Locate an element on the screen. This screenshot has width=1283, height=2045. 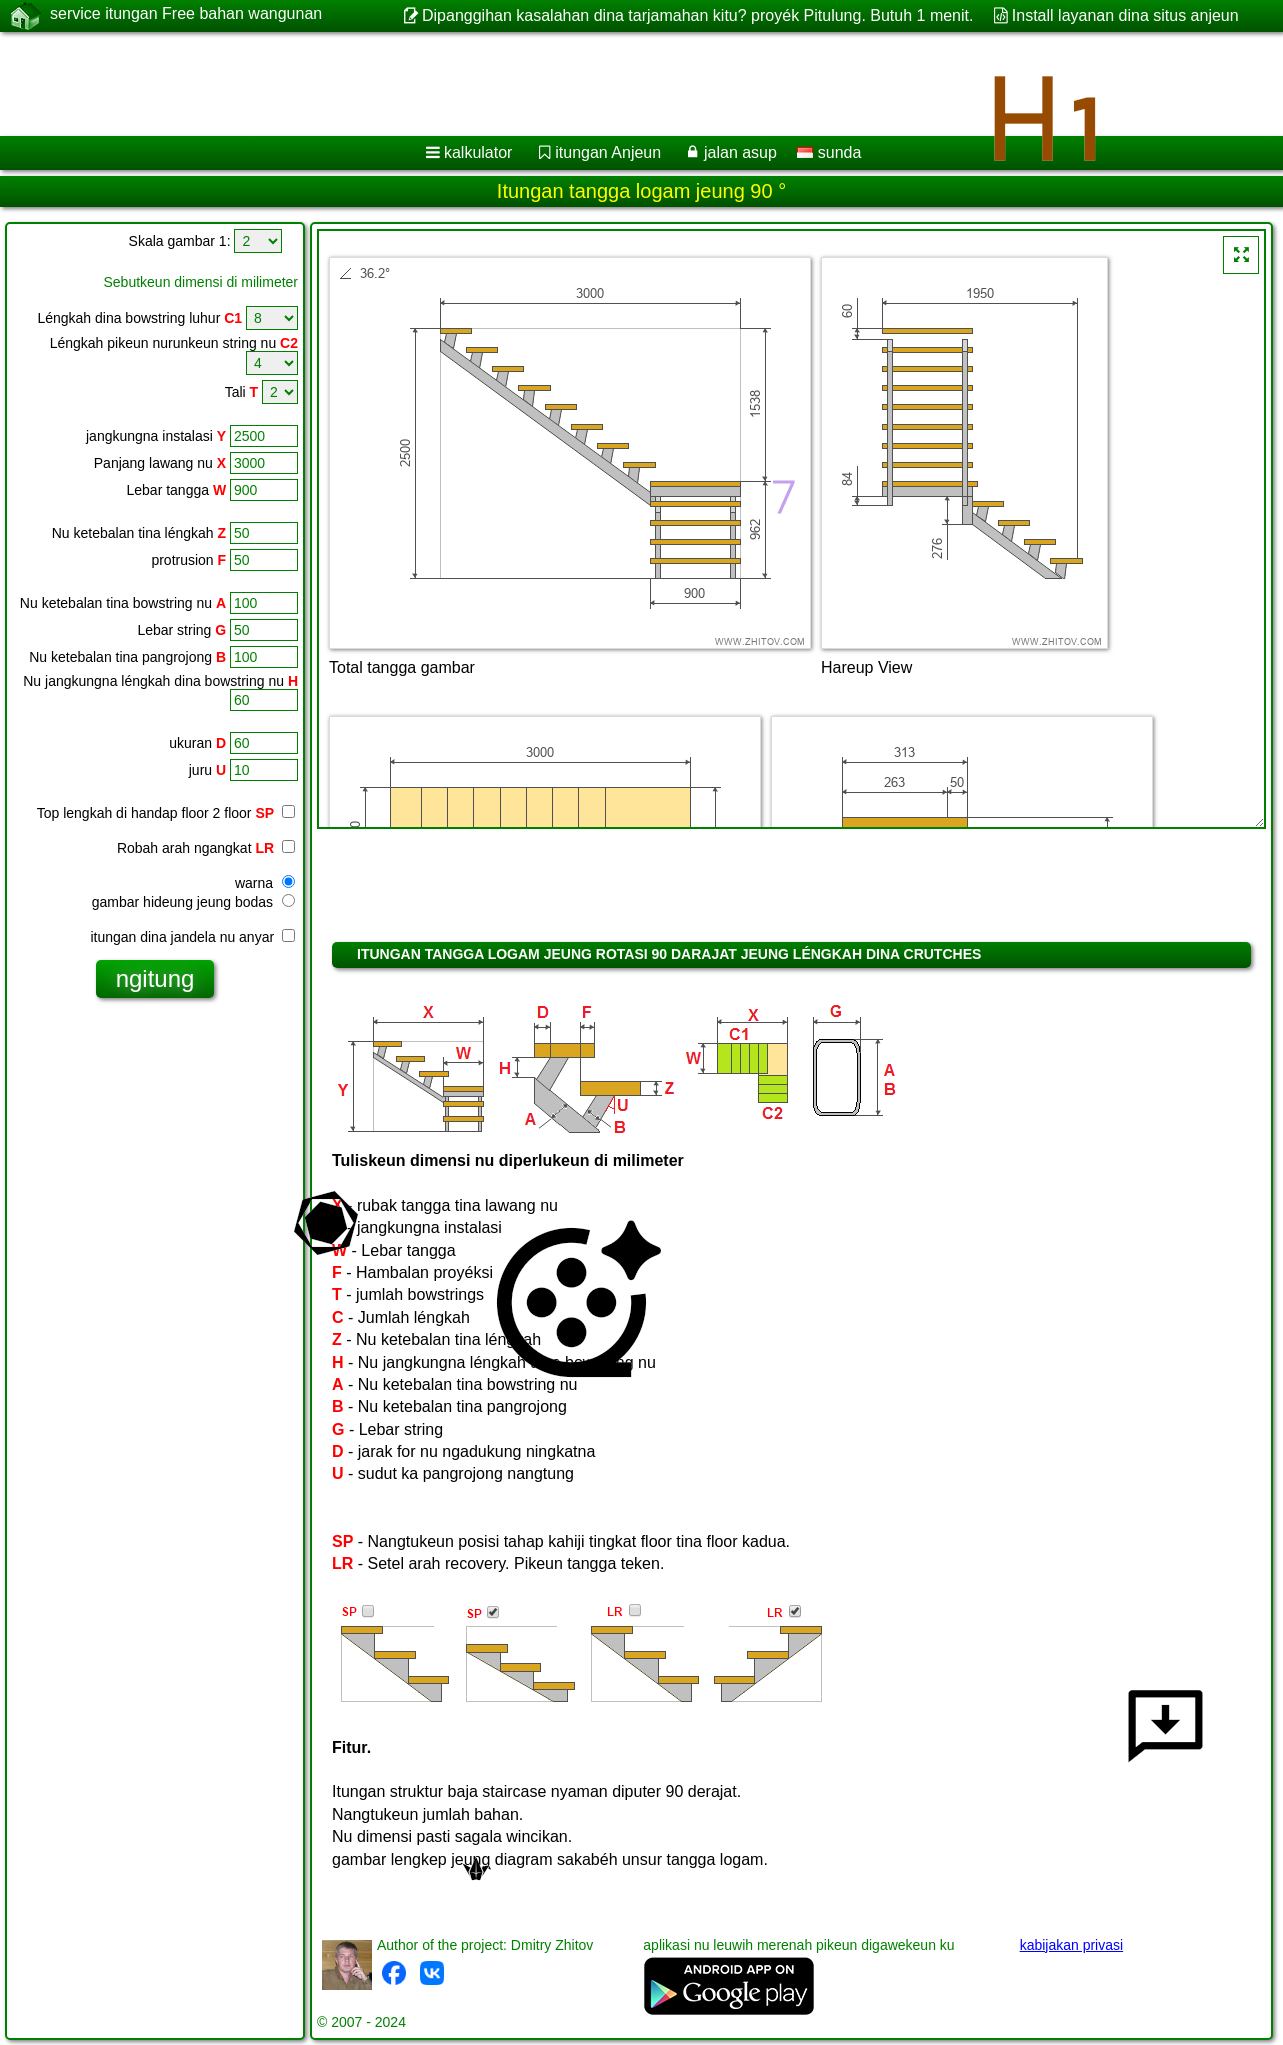
format text as heading level 1 is located at coordinates (1047, 118).